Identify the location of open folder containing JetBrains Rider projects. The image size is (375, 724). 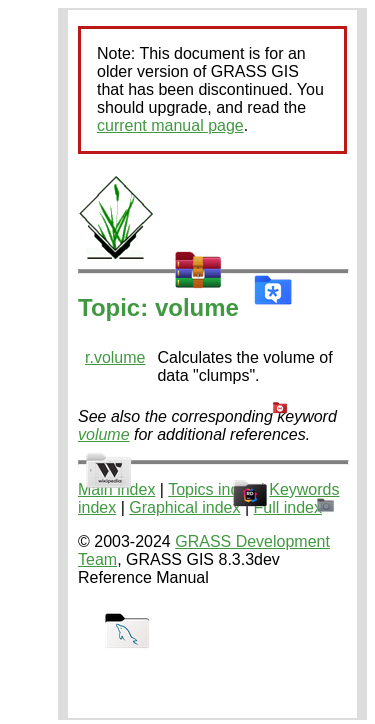
(250, 494).